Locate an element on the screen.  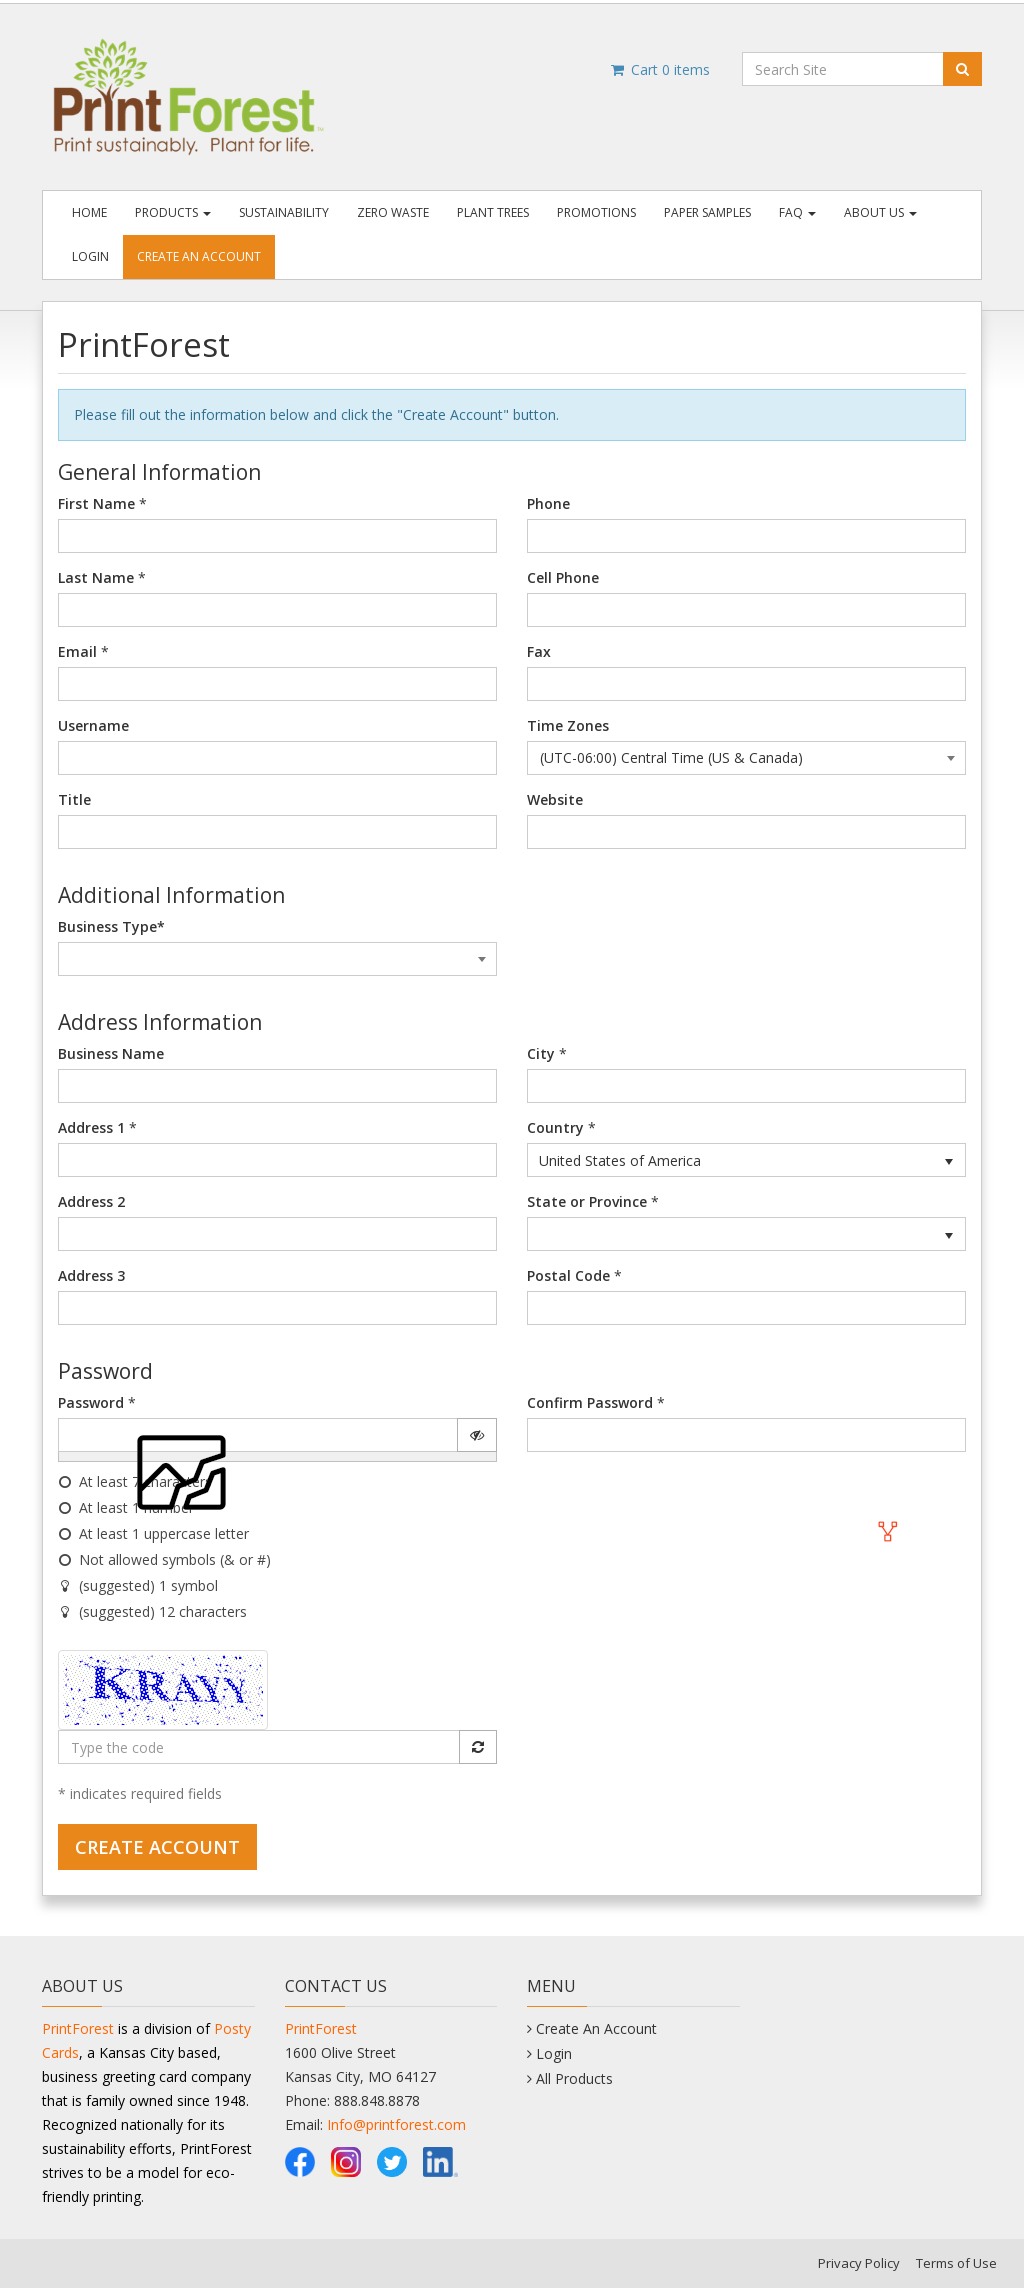
indicates a broken or corrupted image file is located at coordinates (181, 1472).